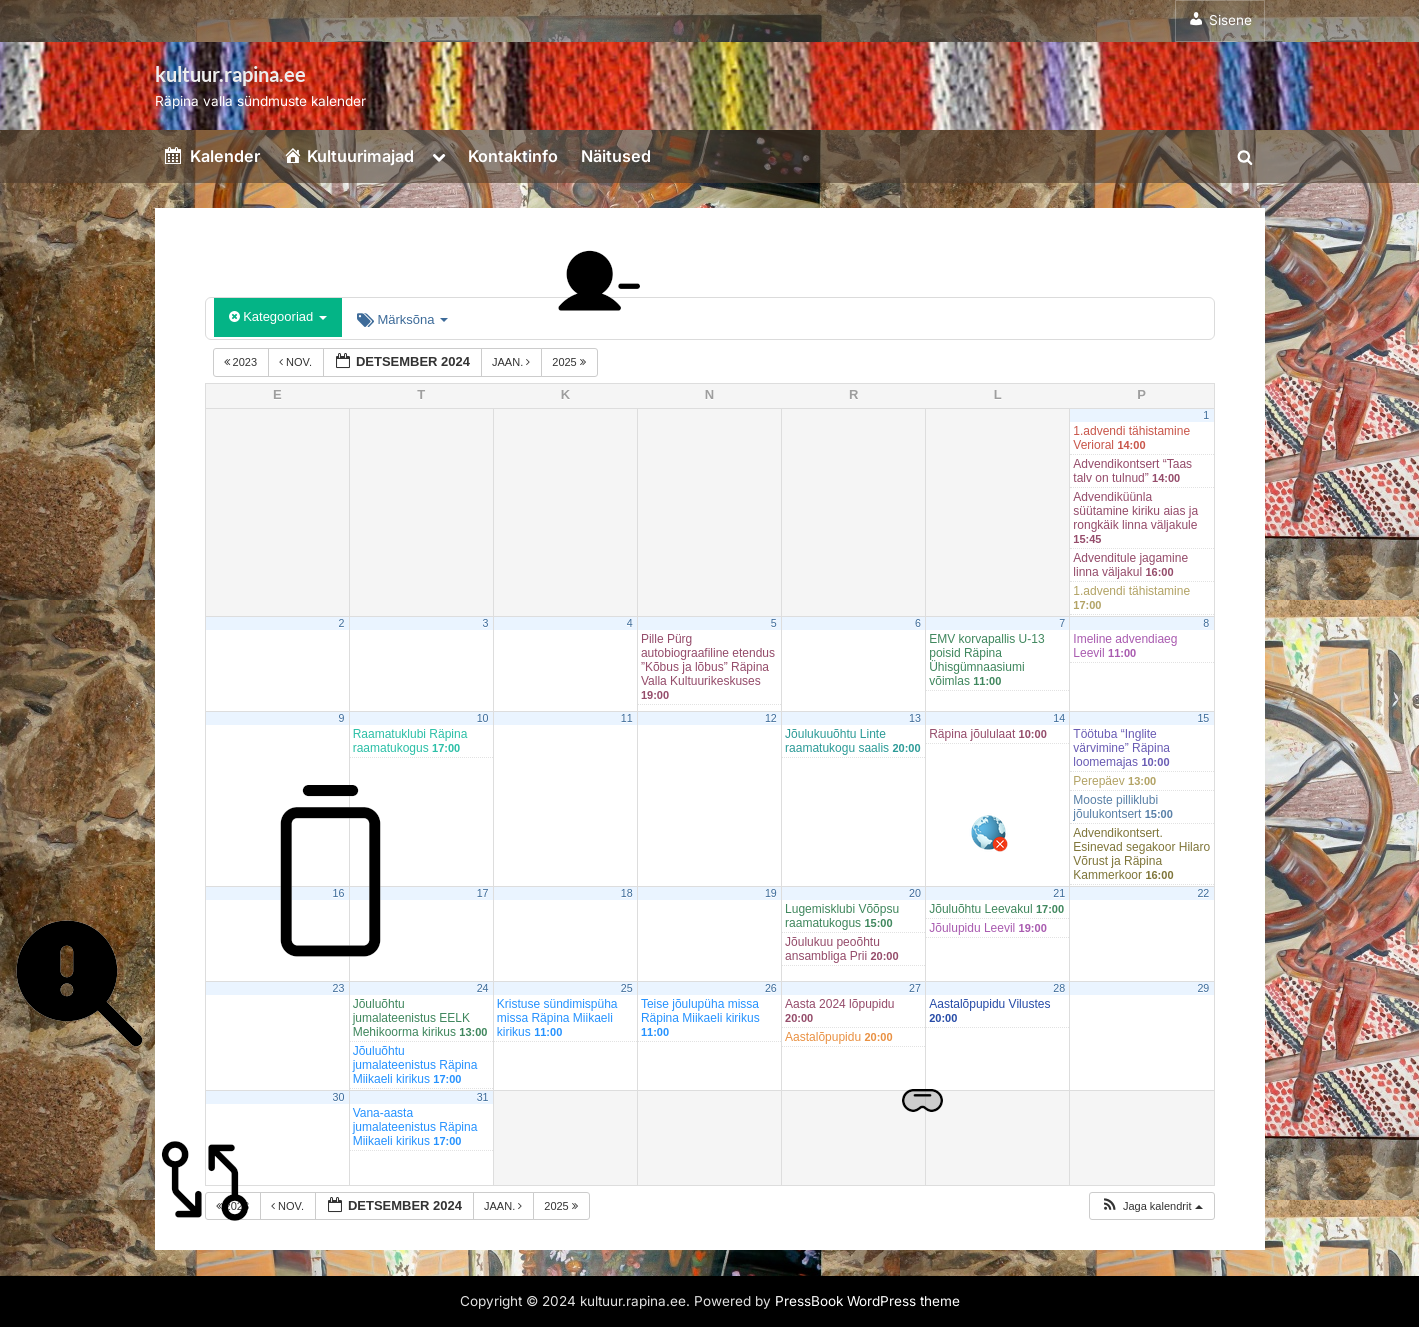 Image resolution: width=1419 pixels, height=1327 pixels. What do you see at coordinates (922, 1100) in the screenshot?
I see `access virtual reality or AR settings` at bounding box center [922, 1100].